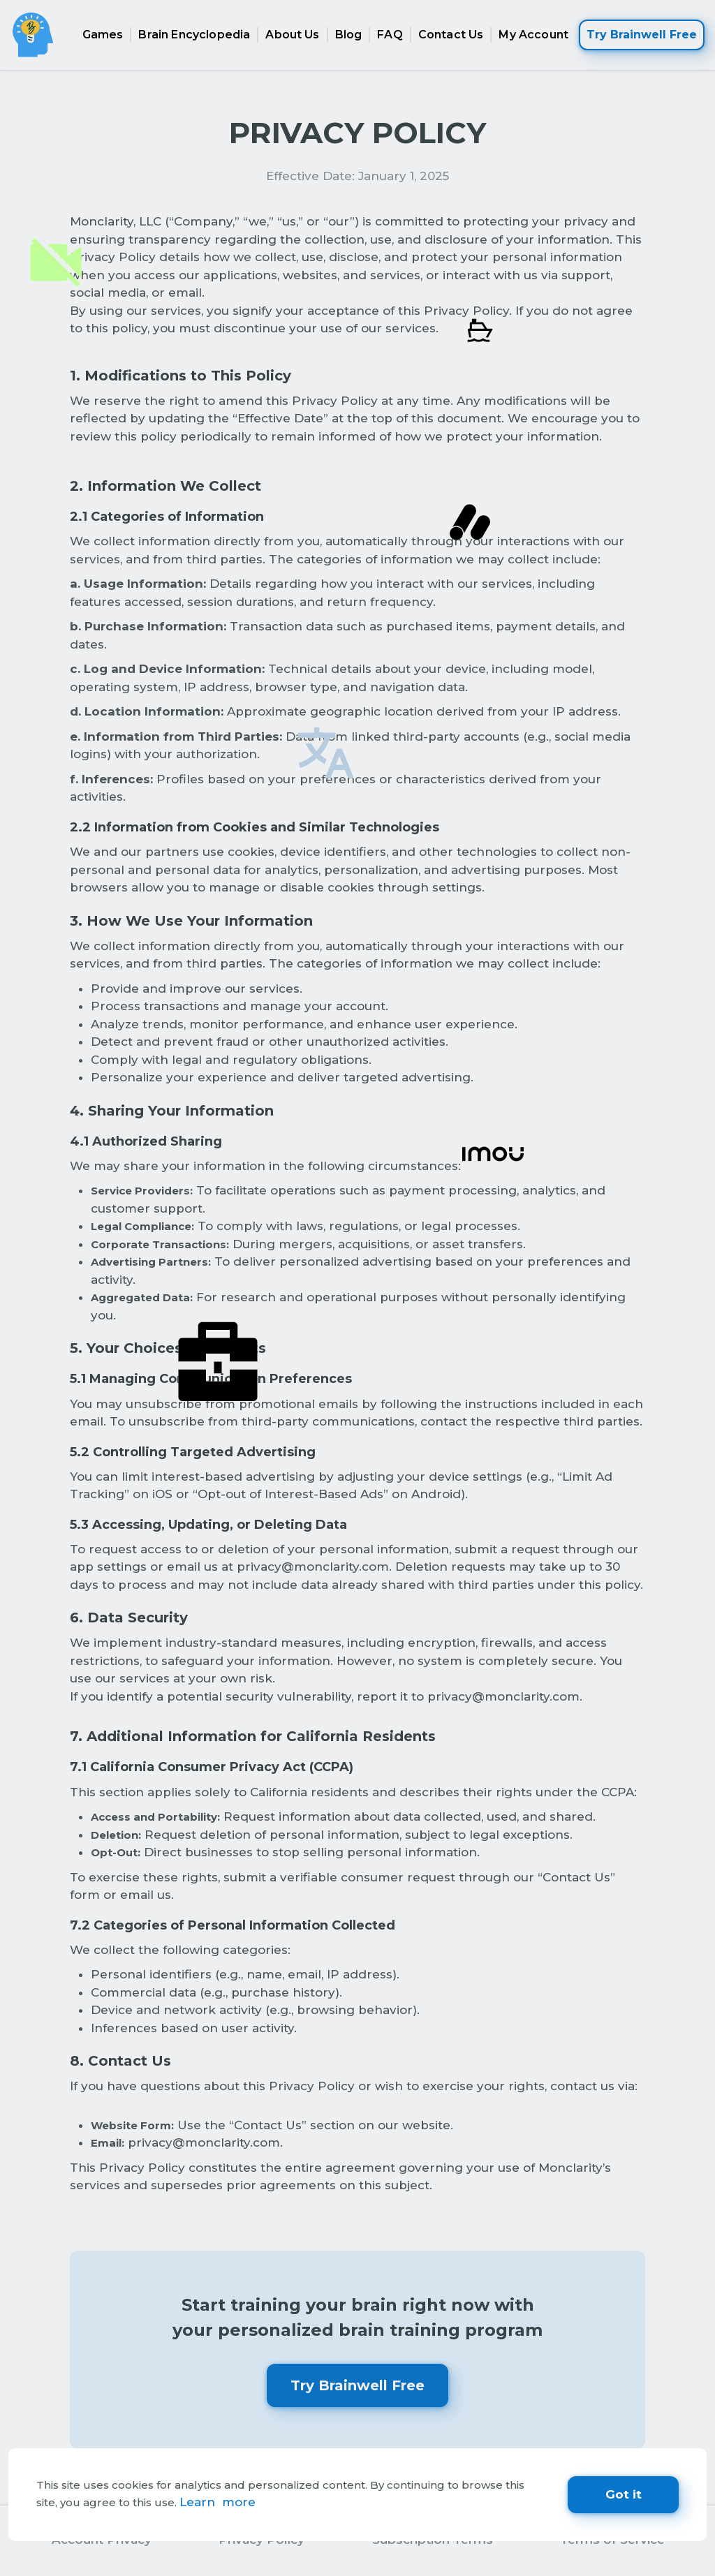 The width and height of the screenshot is (715, 2576). I want to click on access work or business documents, so click(218, 1365).